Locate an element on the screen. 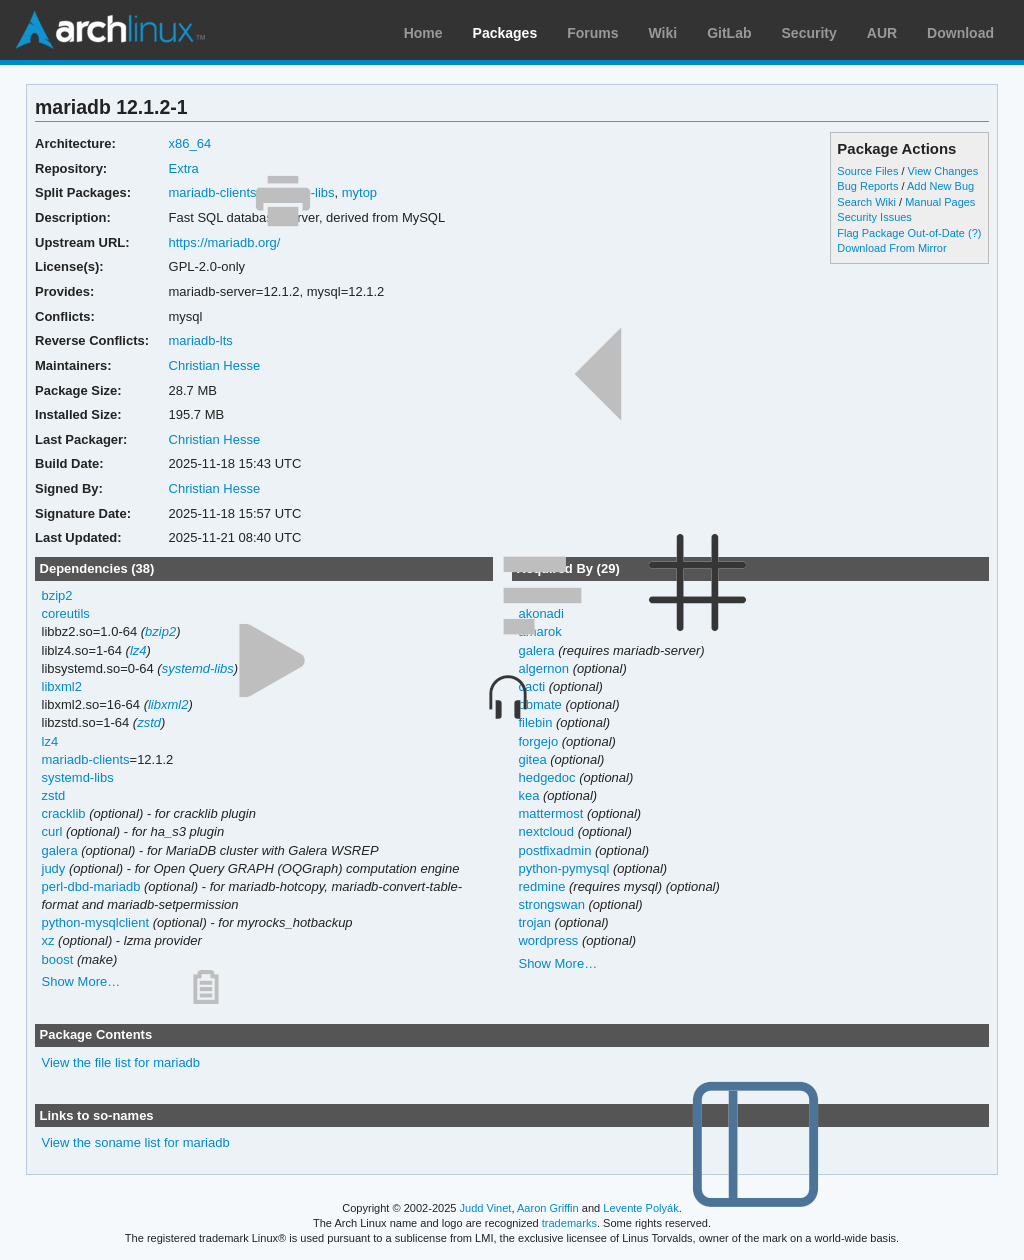 The width and height of the screenshot is (1024, 1260). toggle sidebar panel visibility is located at coordinates (755, 1144).